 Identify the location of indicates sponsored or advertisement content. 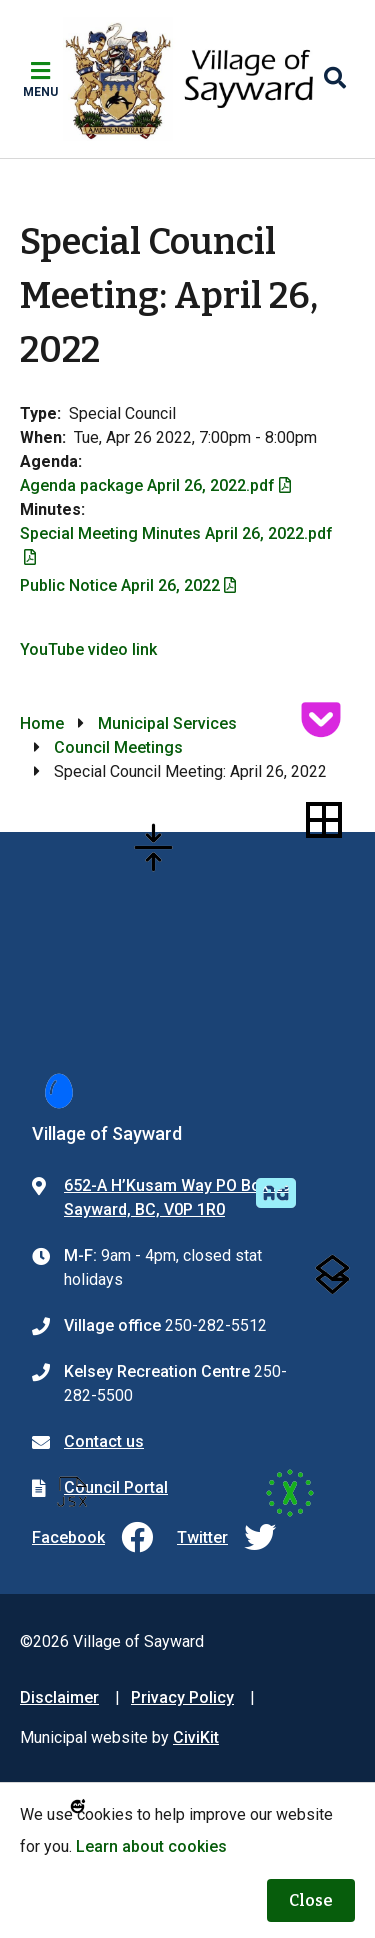
(276, 1193).